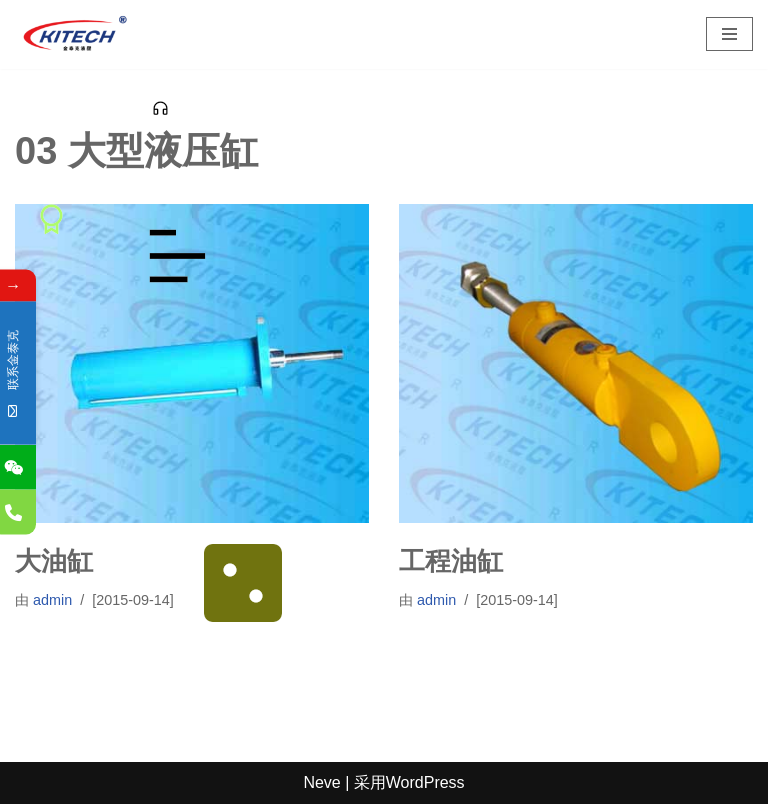 The height and width of the screenshot is (804, 768). I want to click on roll the dice or randomize selection, so click(243, 583).